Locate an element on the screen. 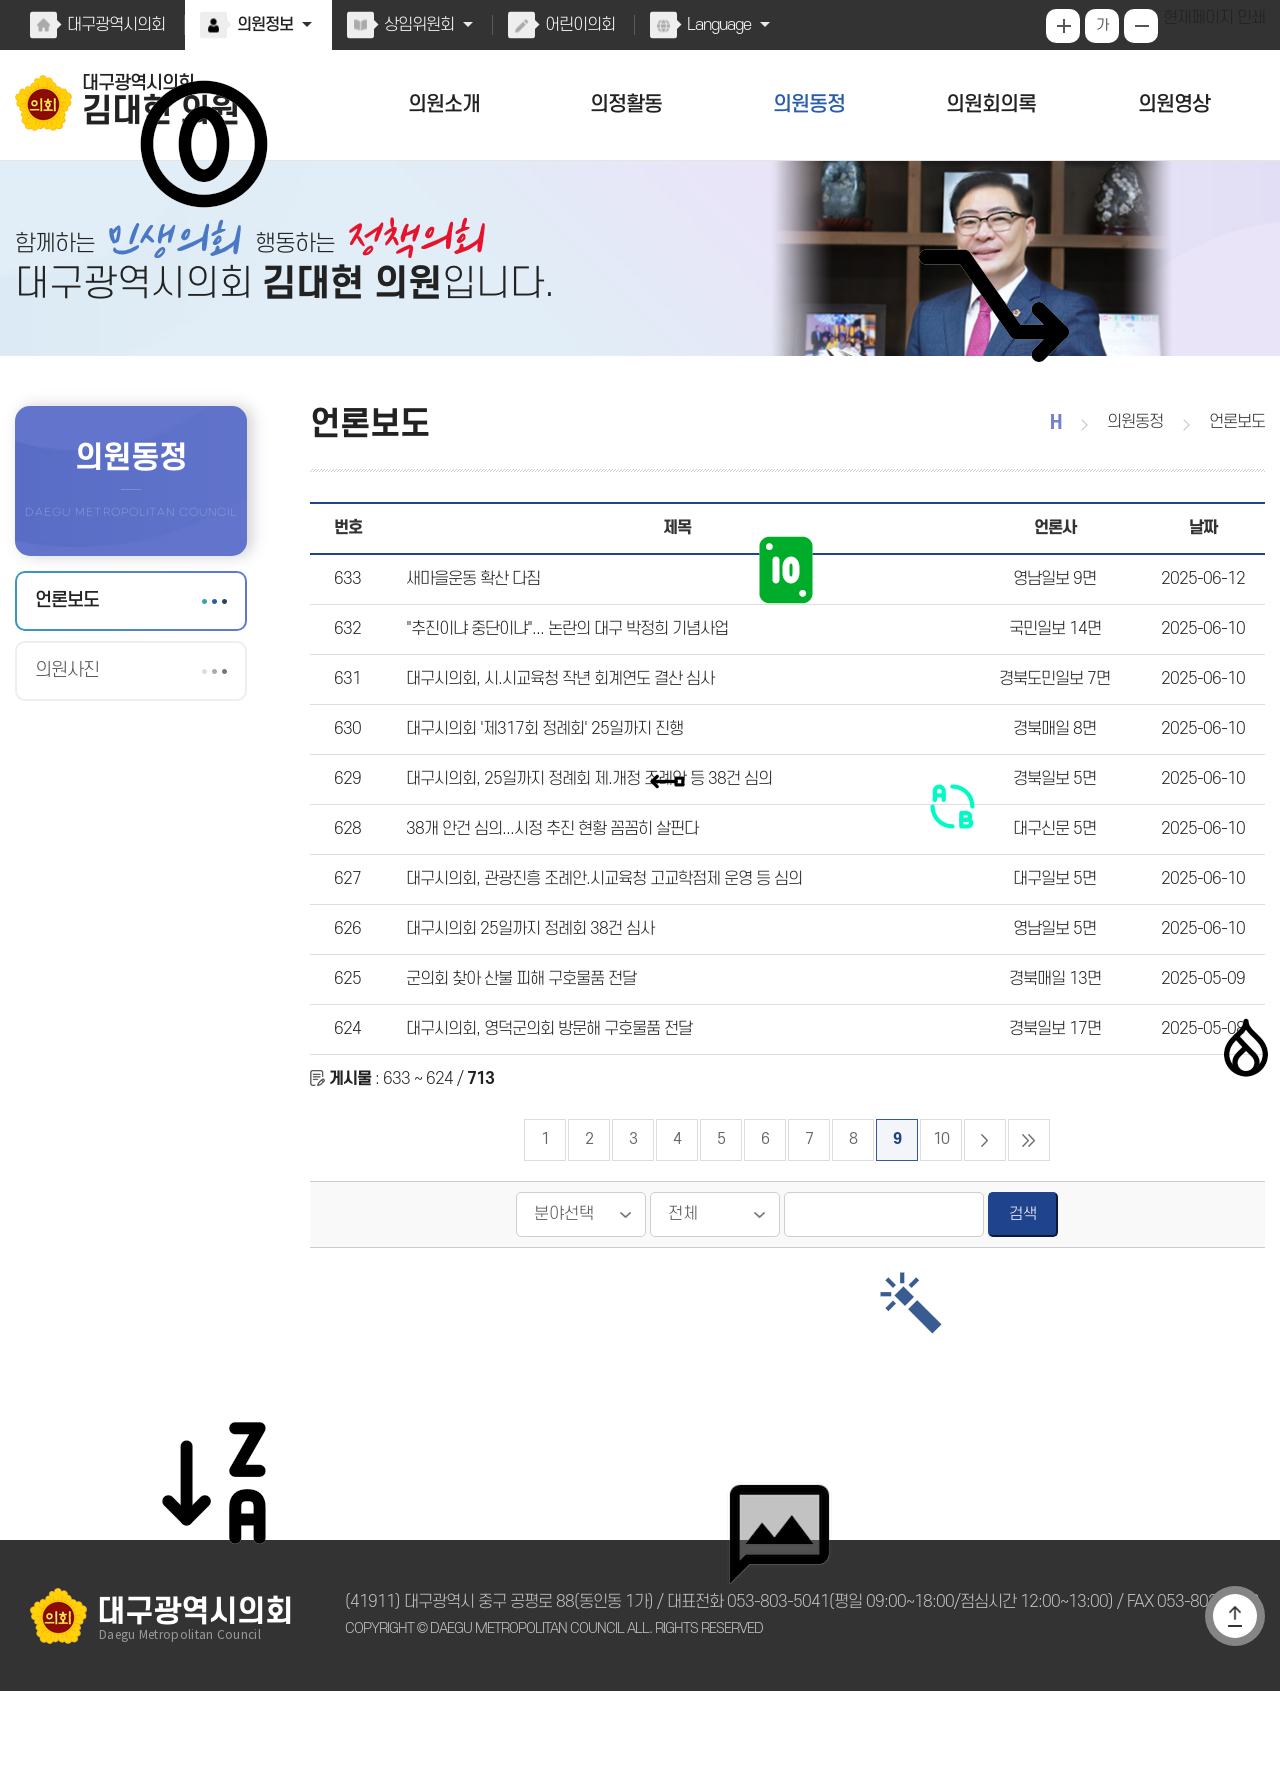 This screenshot has height=1768, width=1280. send or receive a picture message (MMS) is located at coordinates (779, 1534).